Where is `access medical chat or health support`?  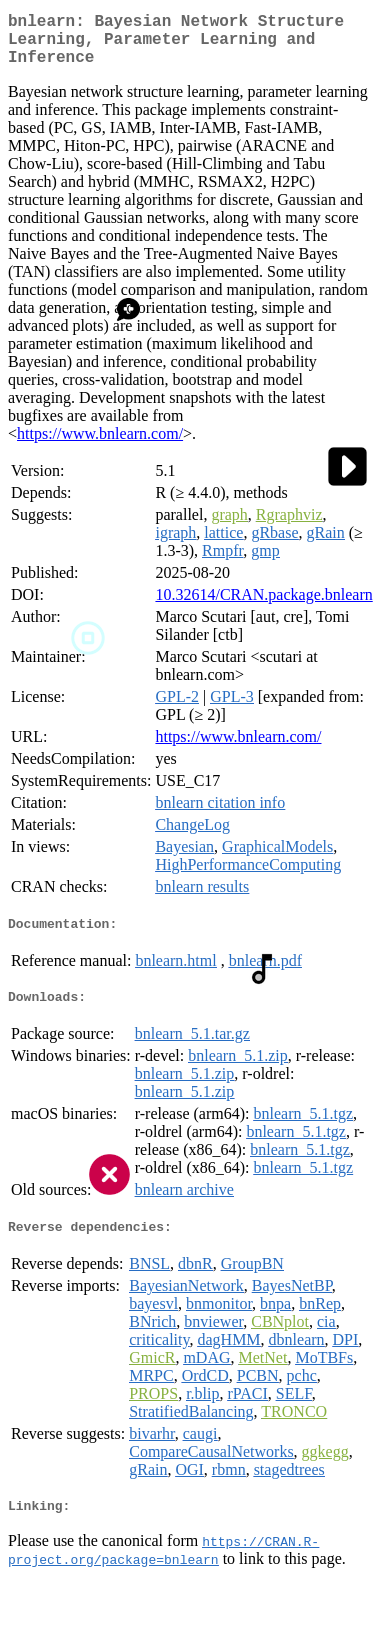 access medical chat or health support is located at coordinates (128, 309).